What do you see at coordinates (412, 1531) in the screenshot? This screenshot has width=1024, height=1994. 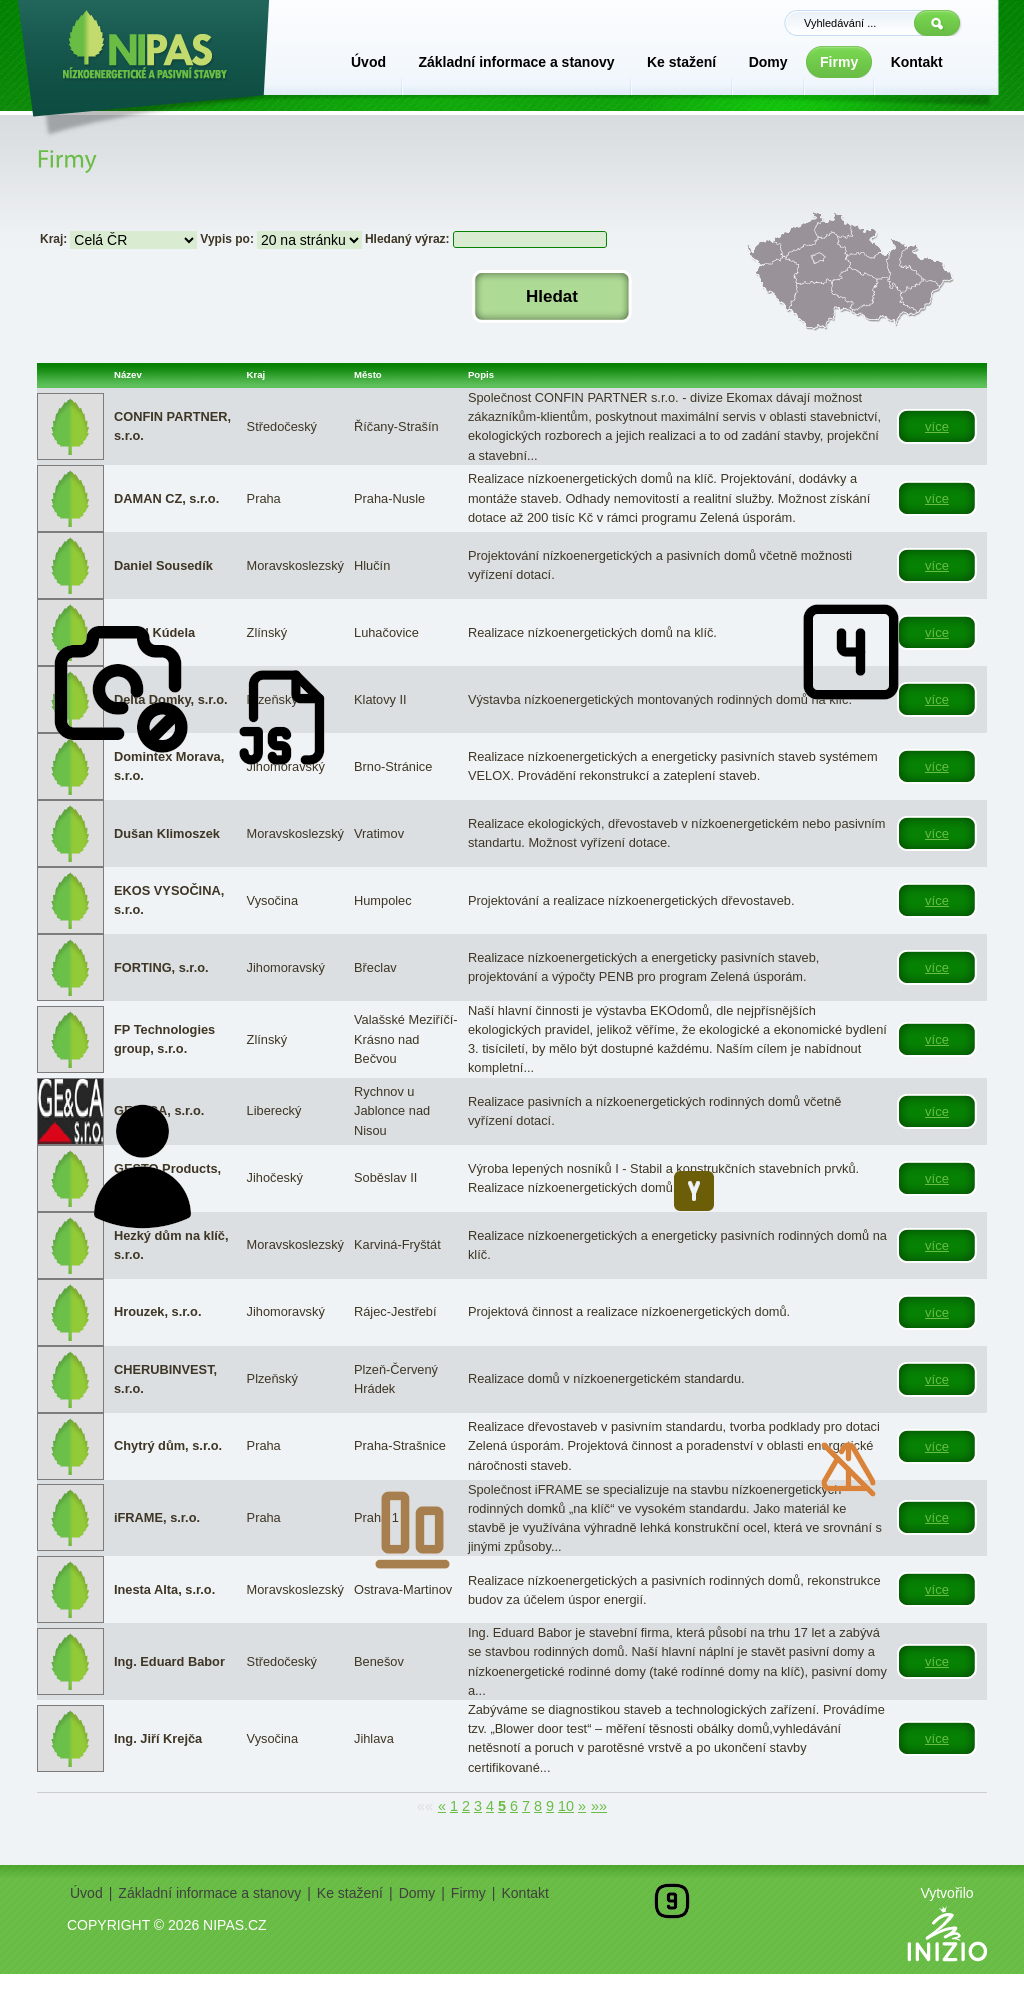 I see `align selected objects to the bottom` at bounding box center [412, 1531].